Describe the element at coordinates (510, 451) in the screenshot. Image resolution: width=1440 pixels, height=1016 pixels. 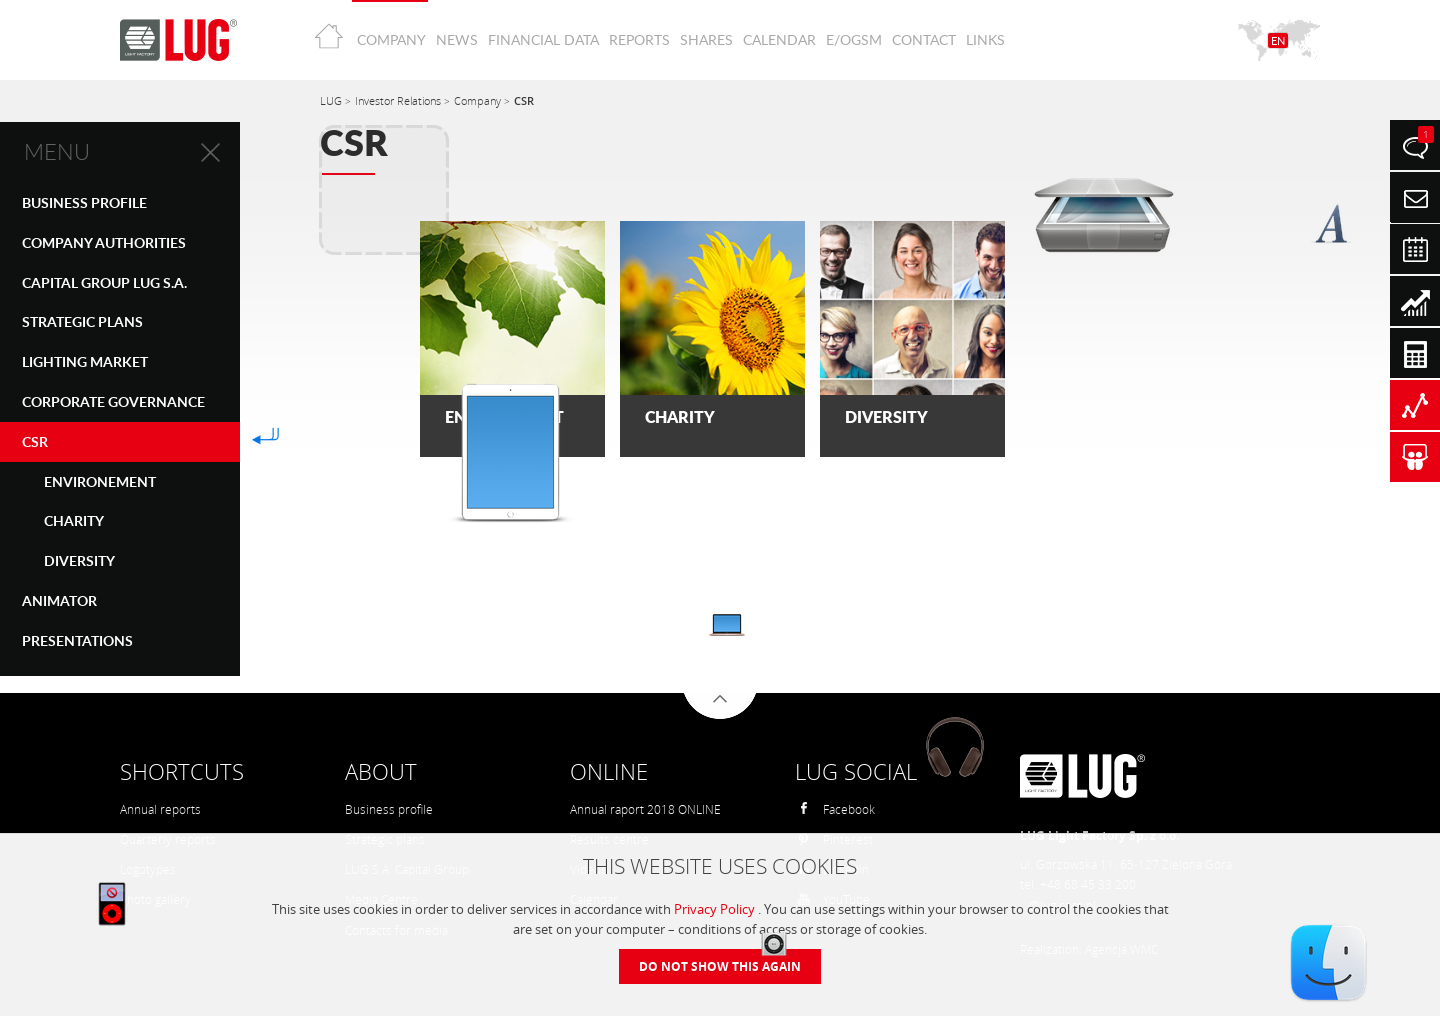
I see `iPad with cellular connectivity` at that location.